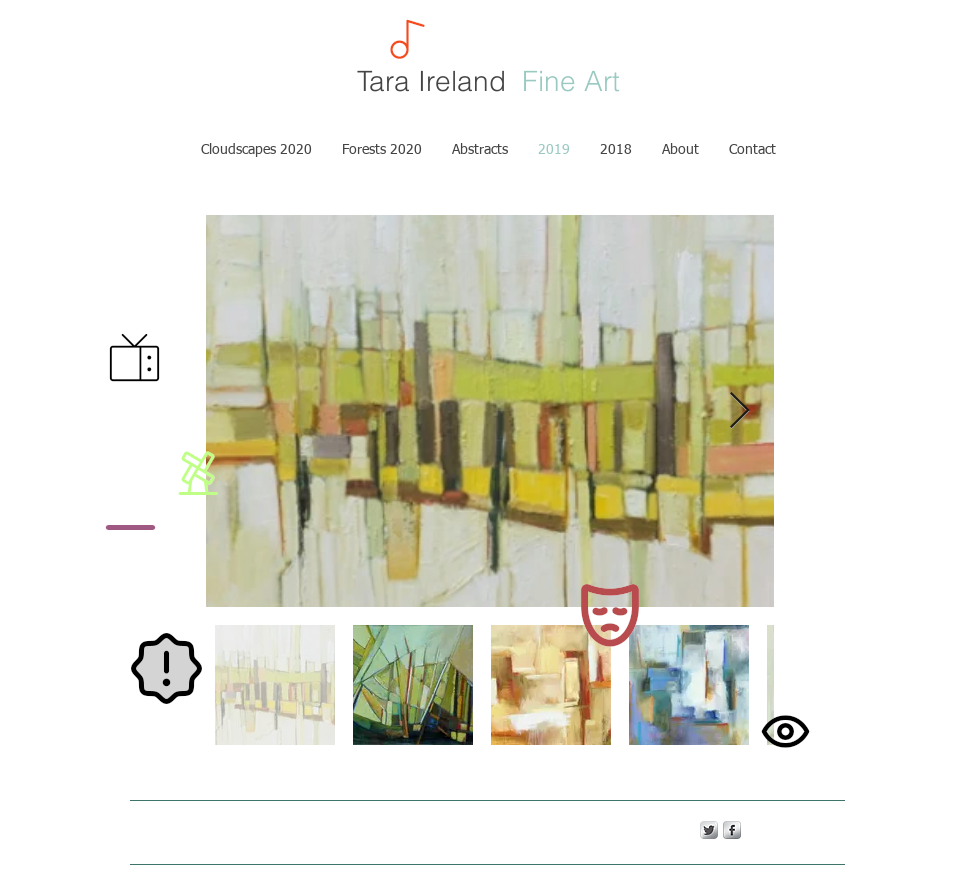  I want to click on view or preview content, so click(785, 731).